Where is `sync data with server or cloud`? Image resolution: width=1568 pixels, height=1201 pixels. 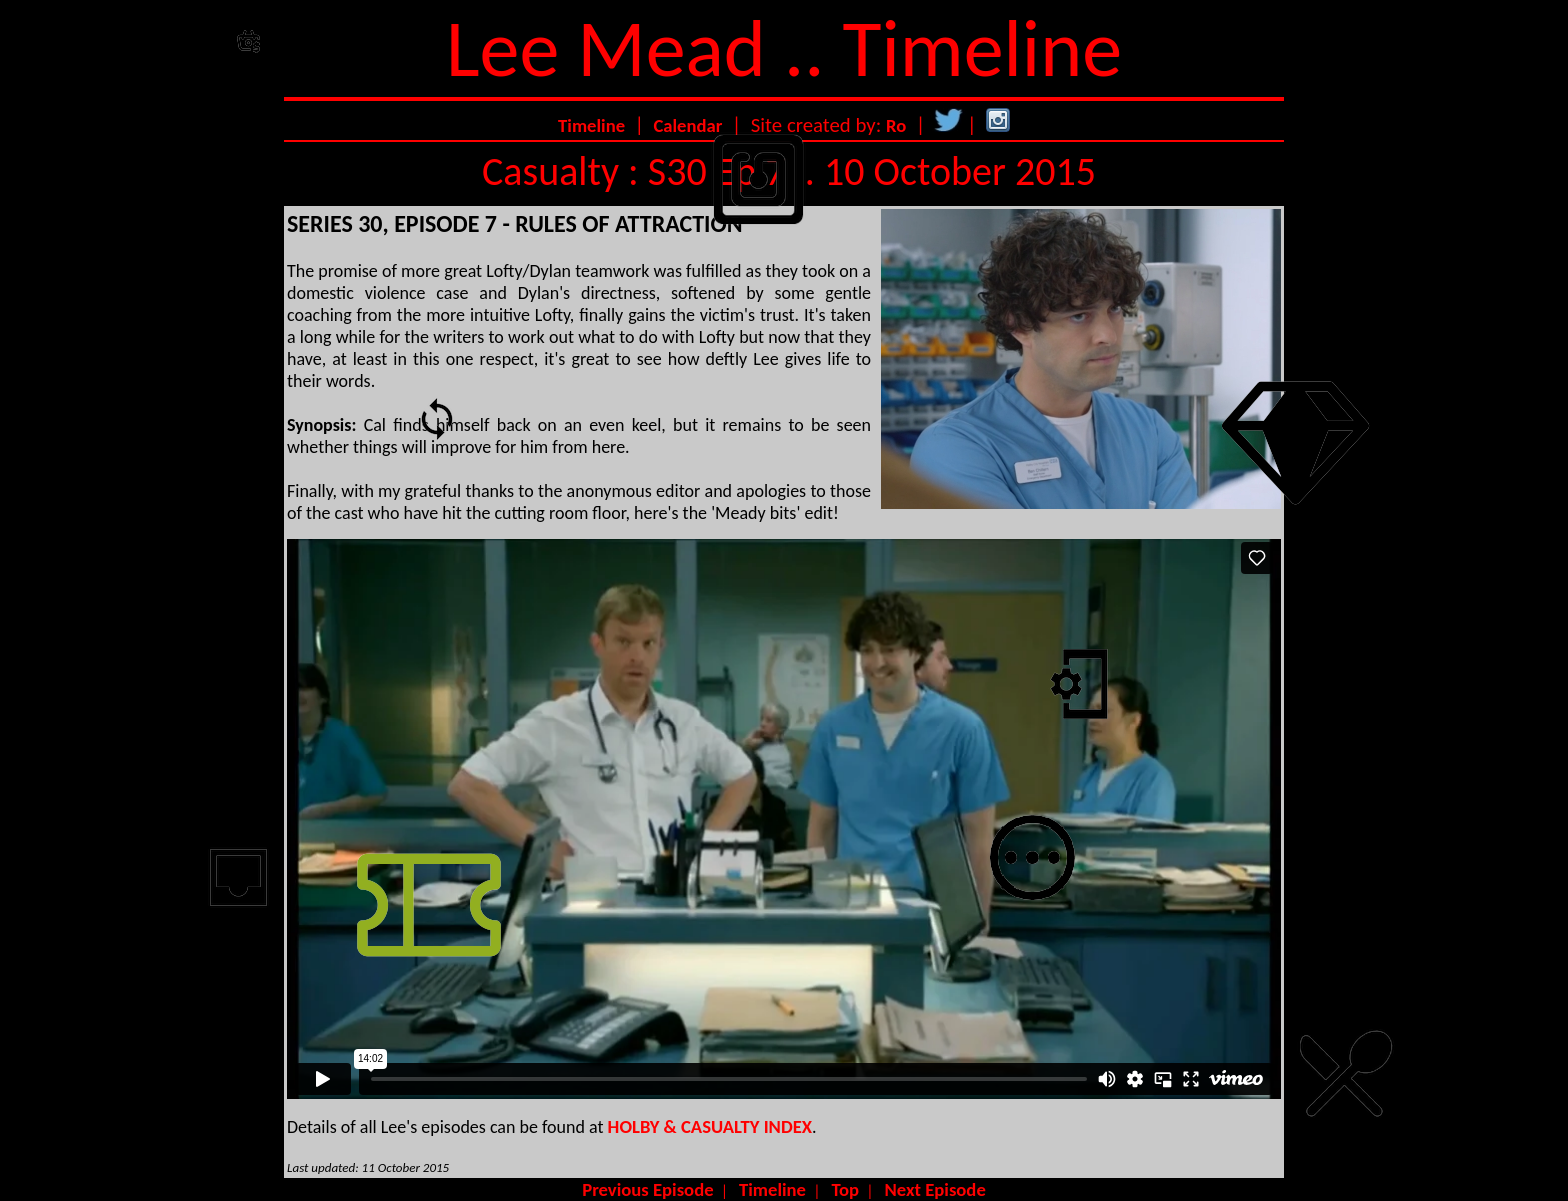
sync data with server or cloud is located at coordinates (437, 419).